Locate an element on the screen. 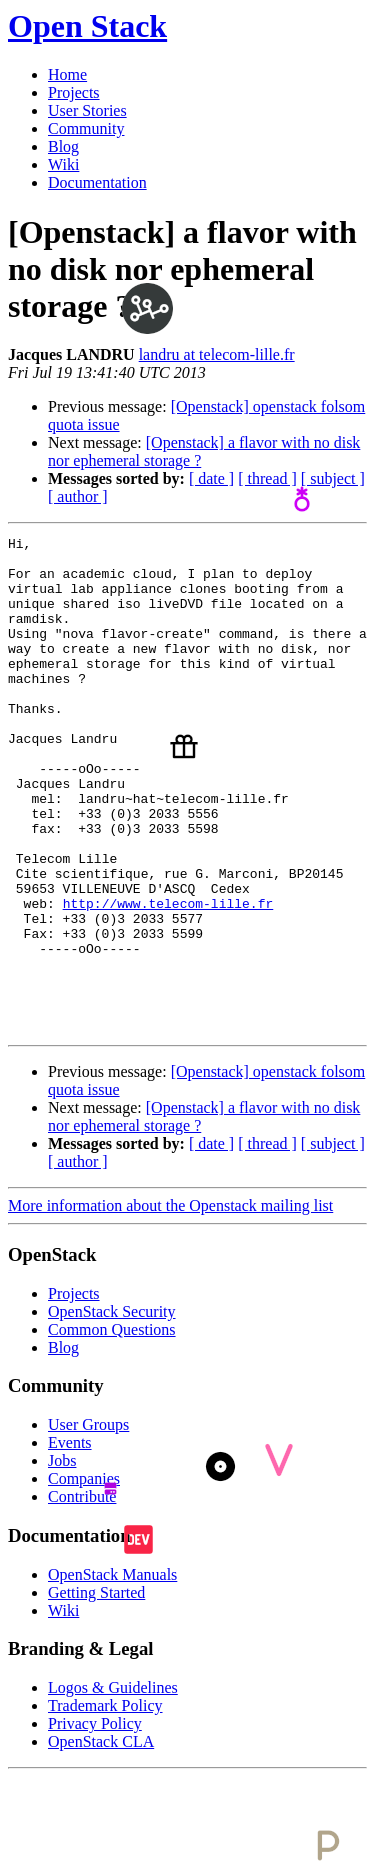  indicates a verified or validated status is located at coordinates (279, 1460).